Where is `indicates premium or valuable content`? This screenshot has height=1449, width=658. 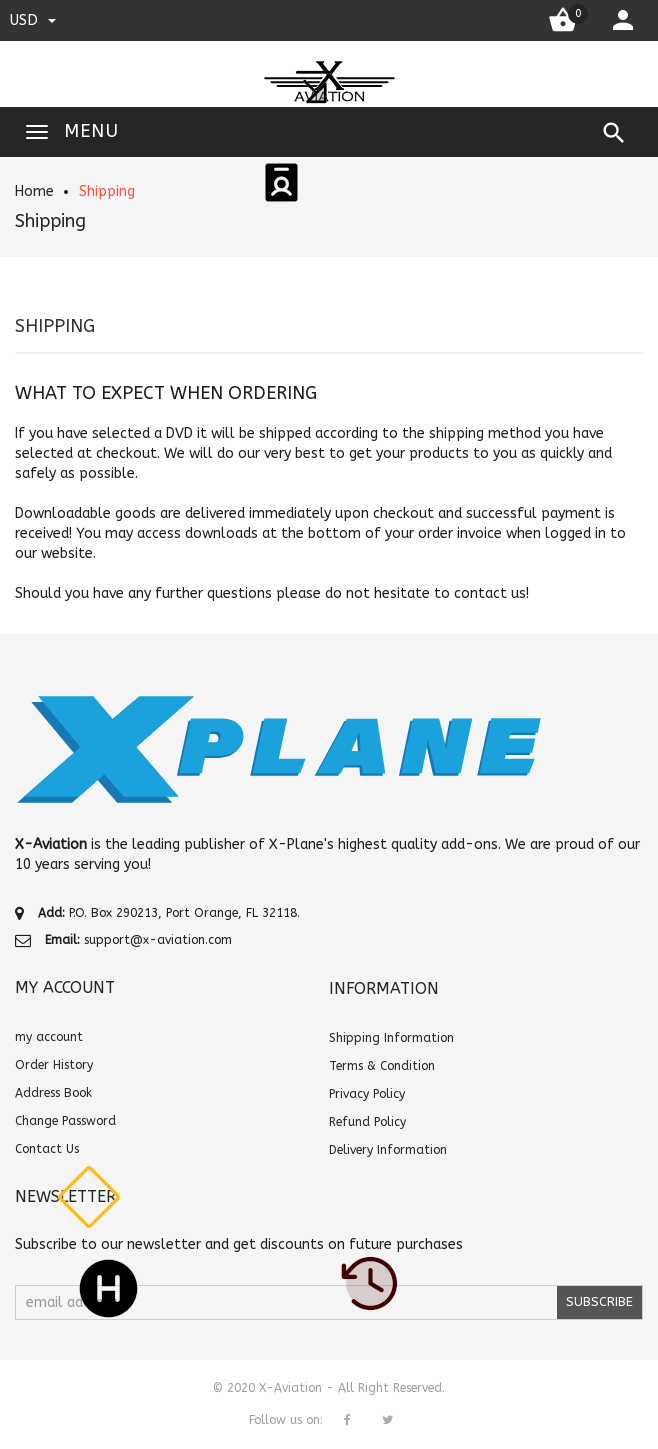
indicates premium or valuable content is located at coordinates (89, 1197).